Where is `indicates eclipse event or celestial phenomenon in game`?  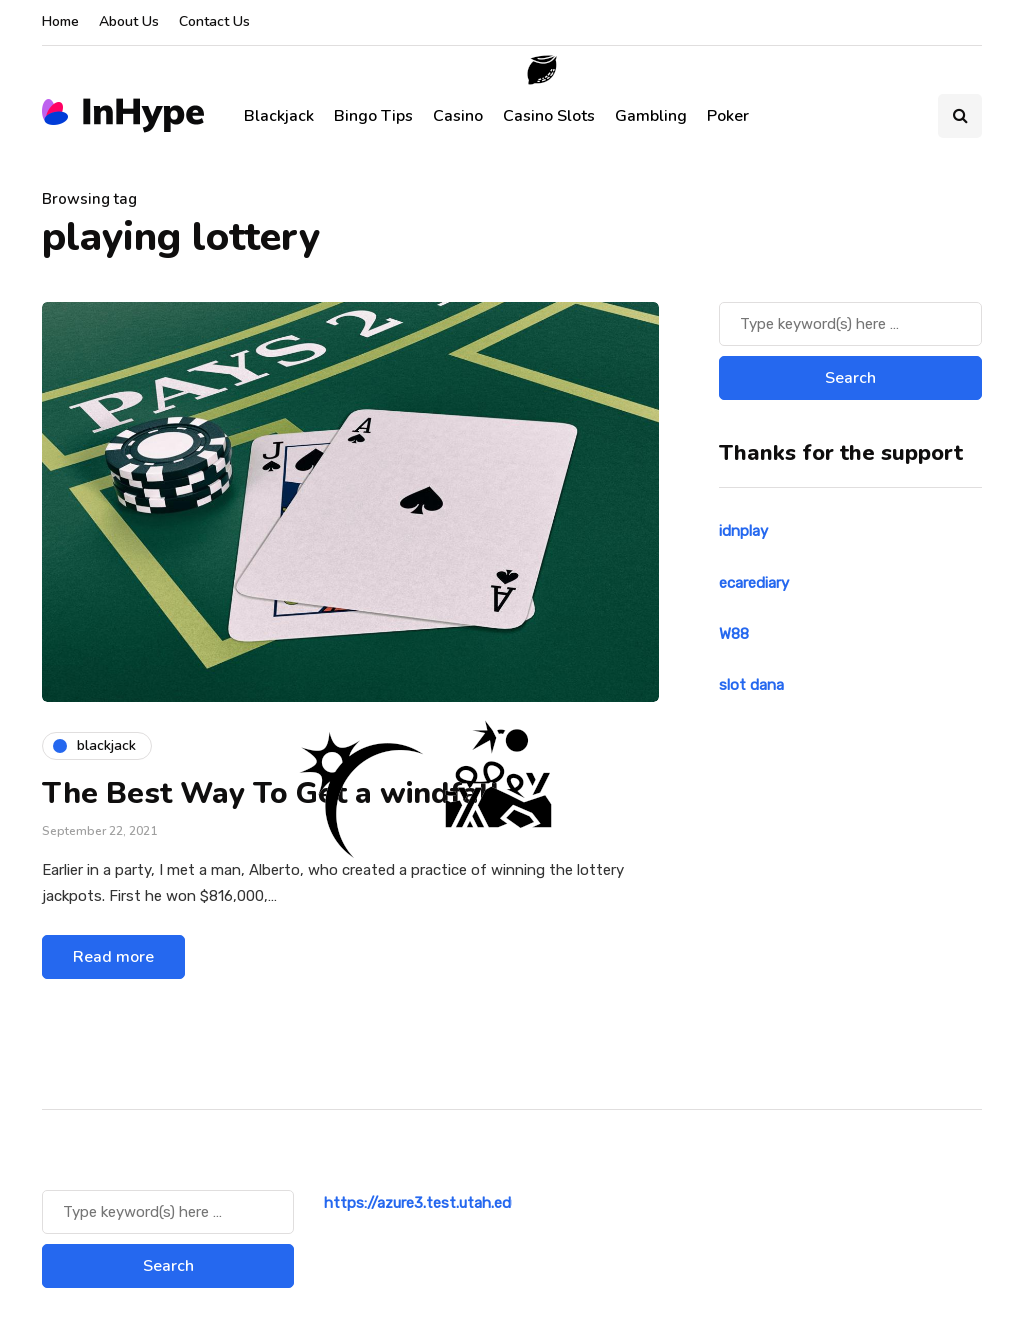
indicates eclipse event or celestial phenomenon in game is located at coordinates (361, 794).